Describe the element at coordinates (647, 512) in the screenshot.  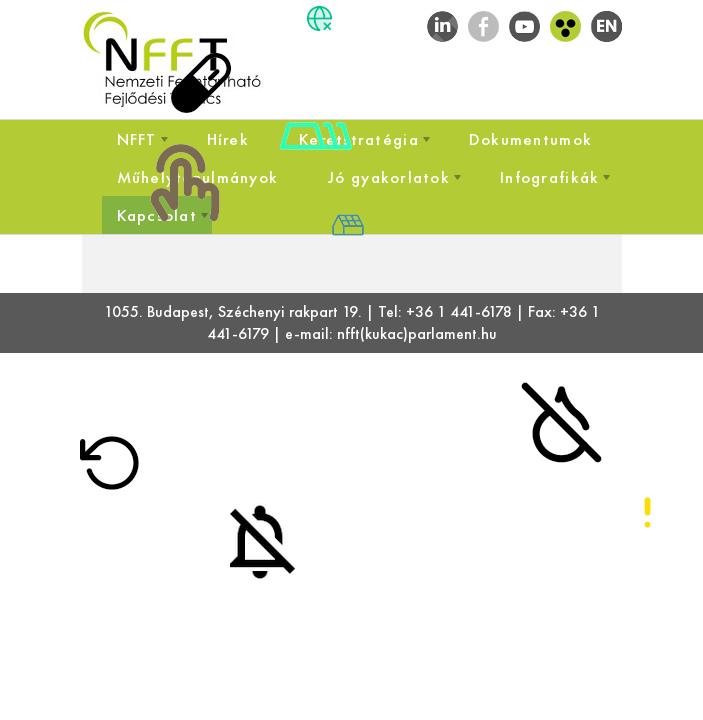
I see `indicates a warning or alert requiring attention` at that location.